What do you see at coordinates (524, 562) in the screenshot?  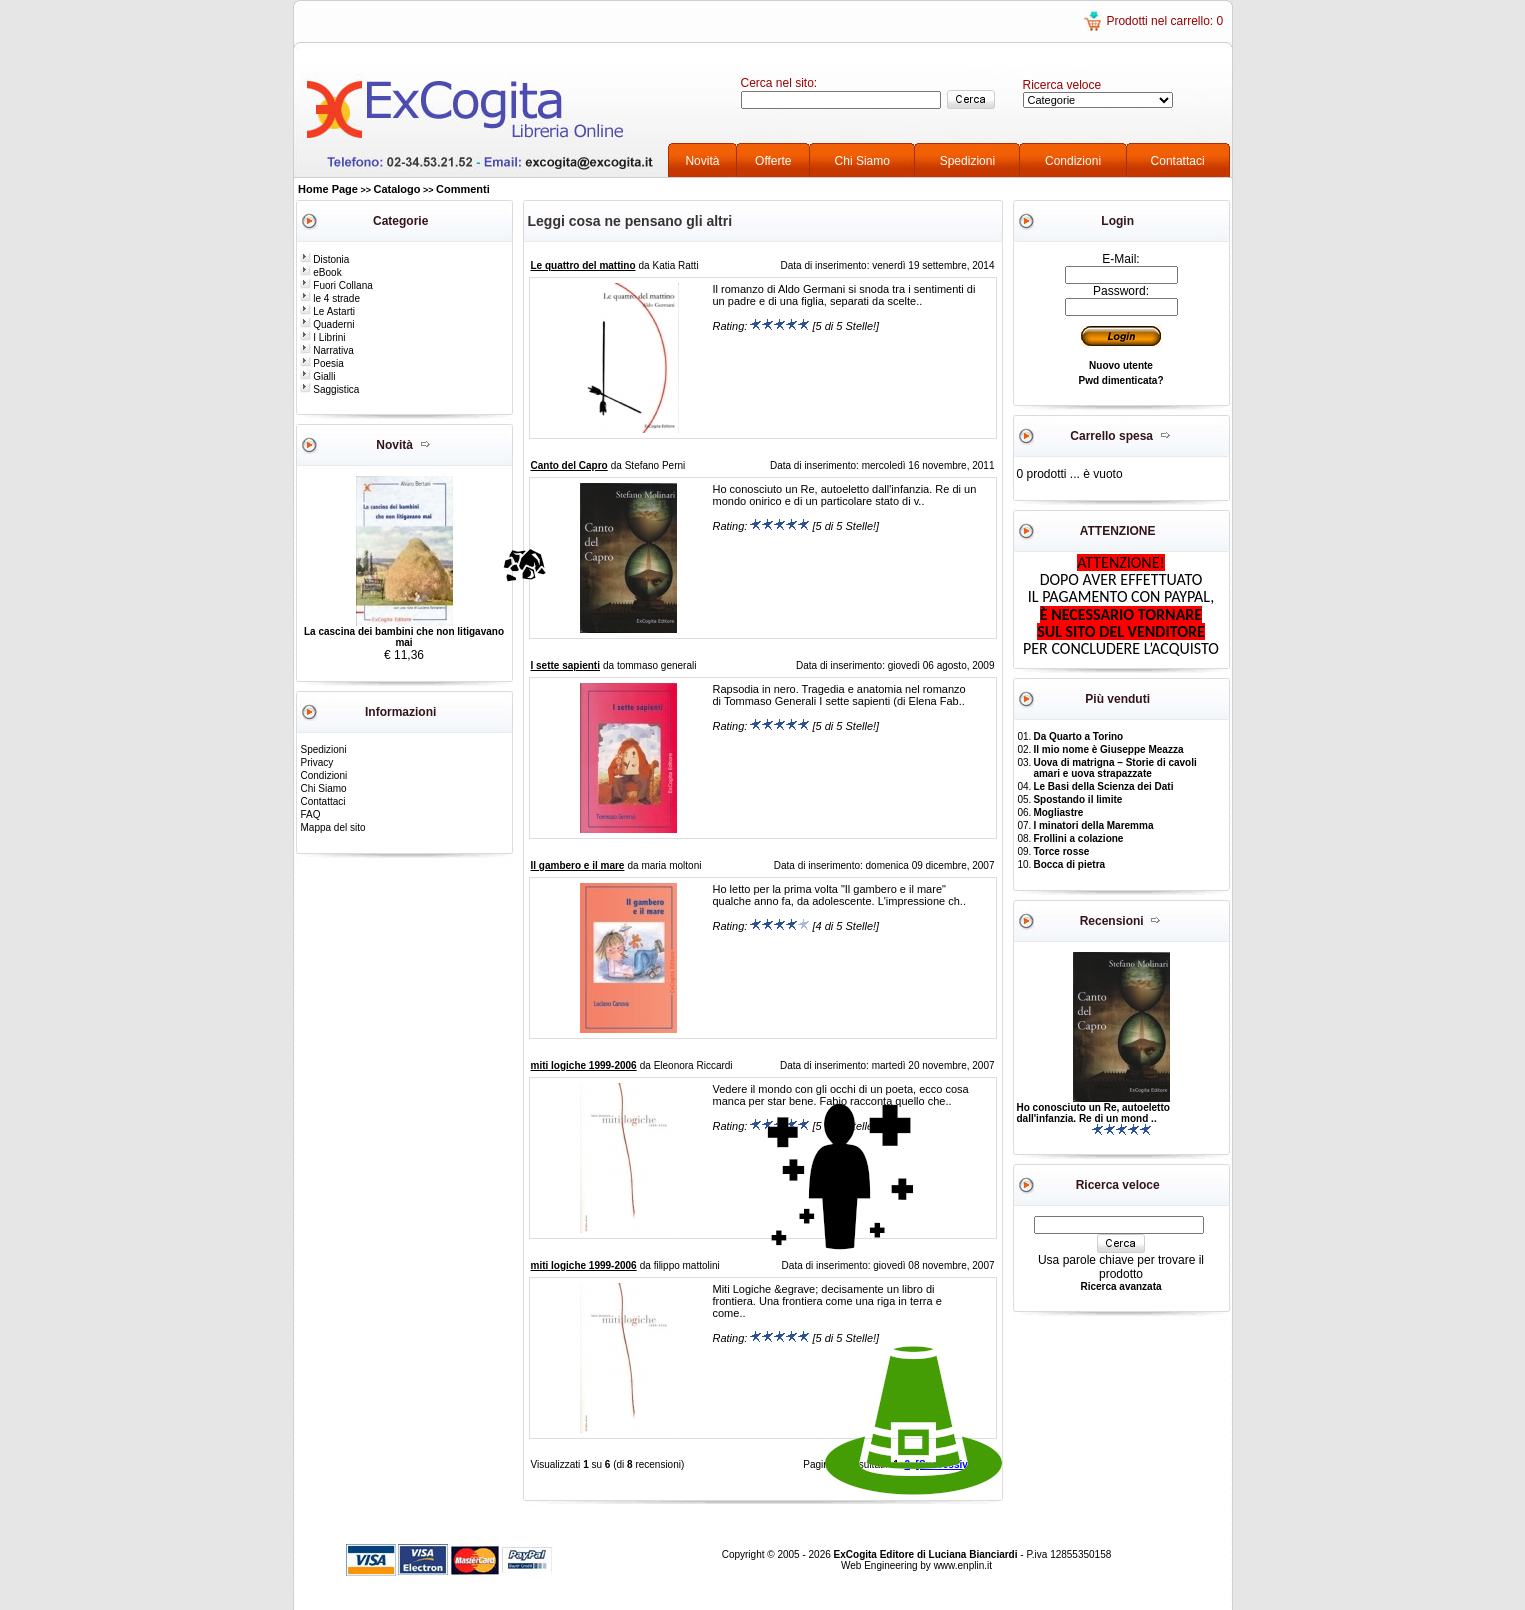 I see `collect or gather resources` at bounding box center [524, 562].